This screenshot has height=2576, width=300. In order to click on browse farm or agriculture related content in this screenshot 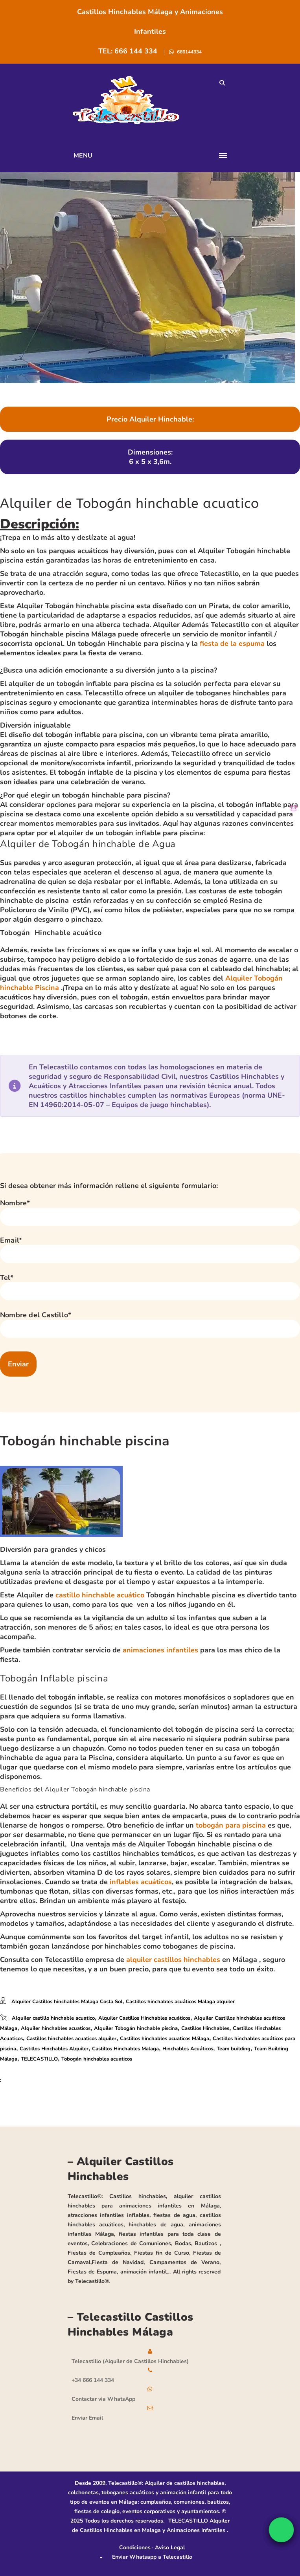, I will do `click(293, 808)`.